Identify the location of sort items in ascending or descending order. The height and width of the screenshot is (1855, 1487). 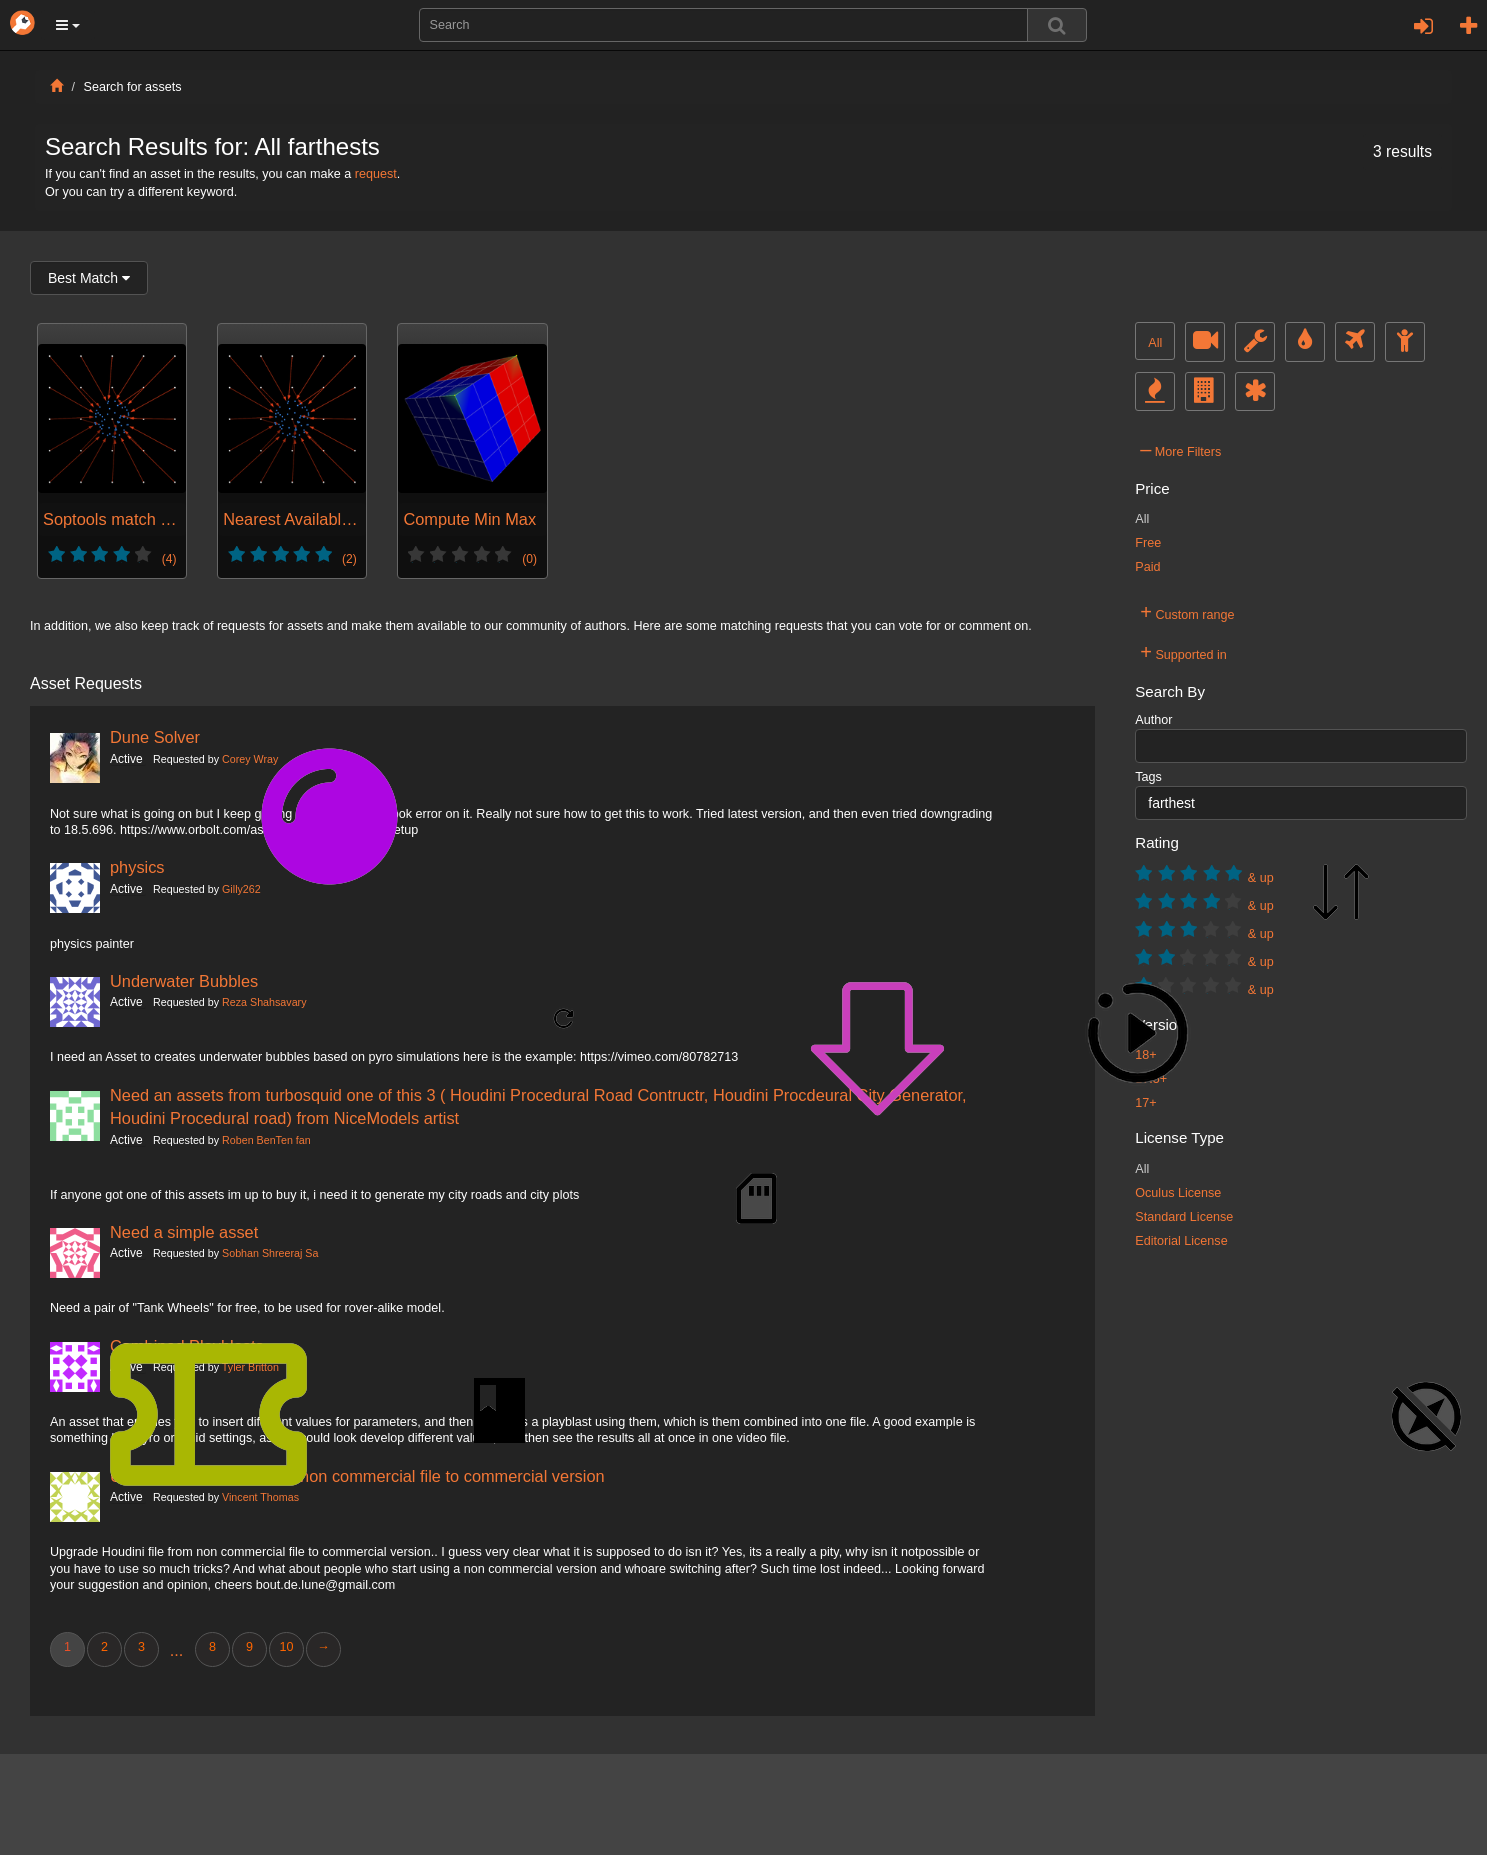
(1341, 892).